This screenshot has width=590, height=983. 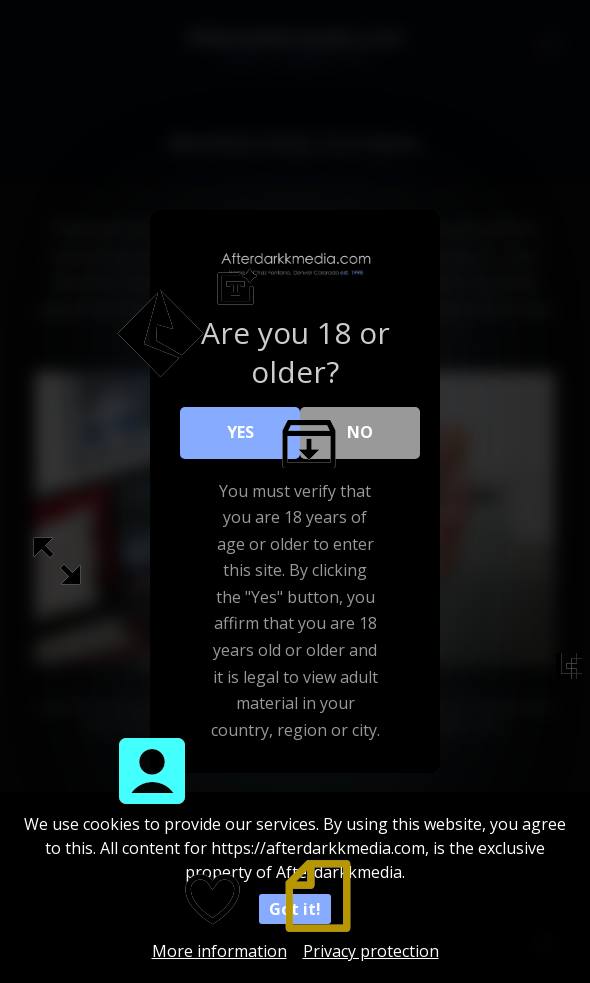 What do you see at coordinates (160, 333) in the screenshot?
I see `open informatica application` at bounding box center [160, 333].